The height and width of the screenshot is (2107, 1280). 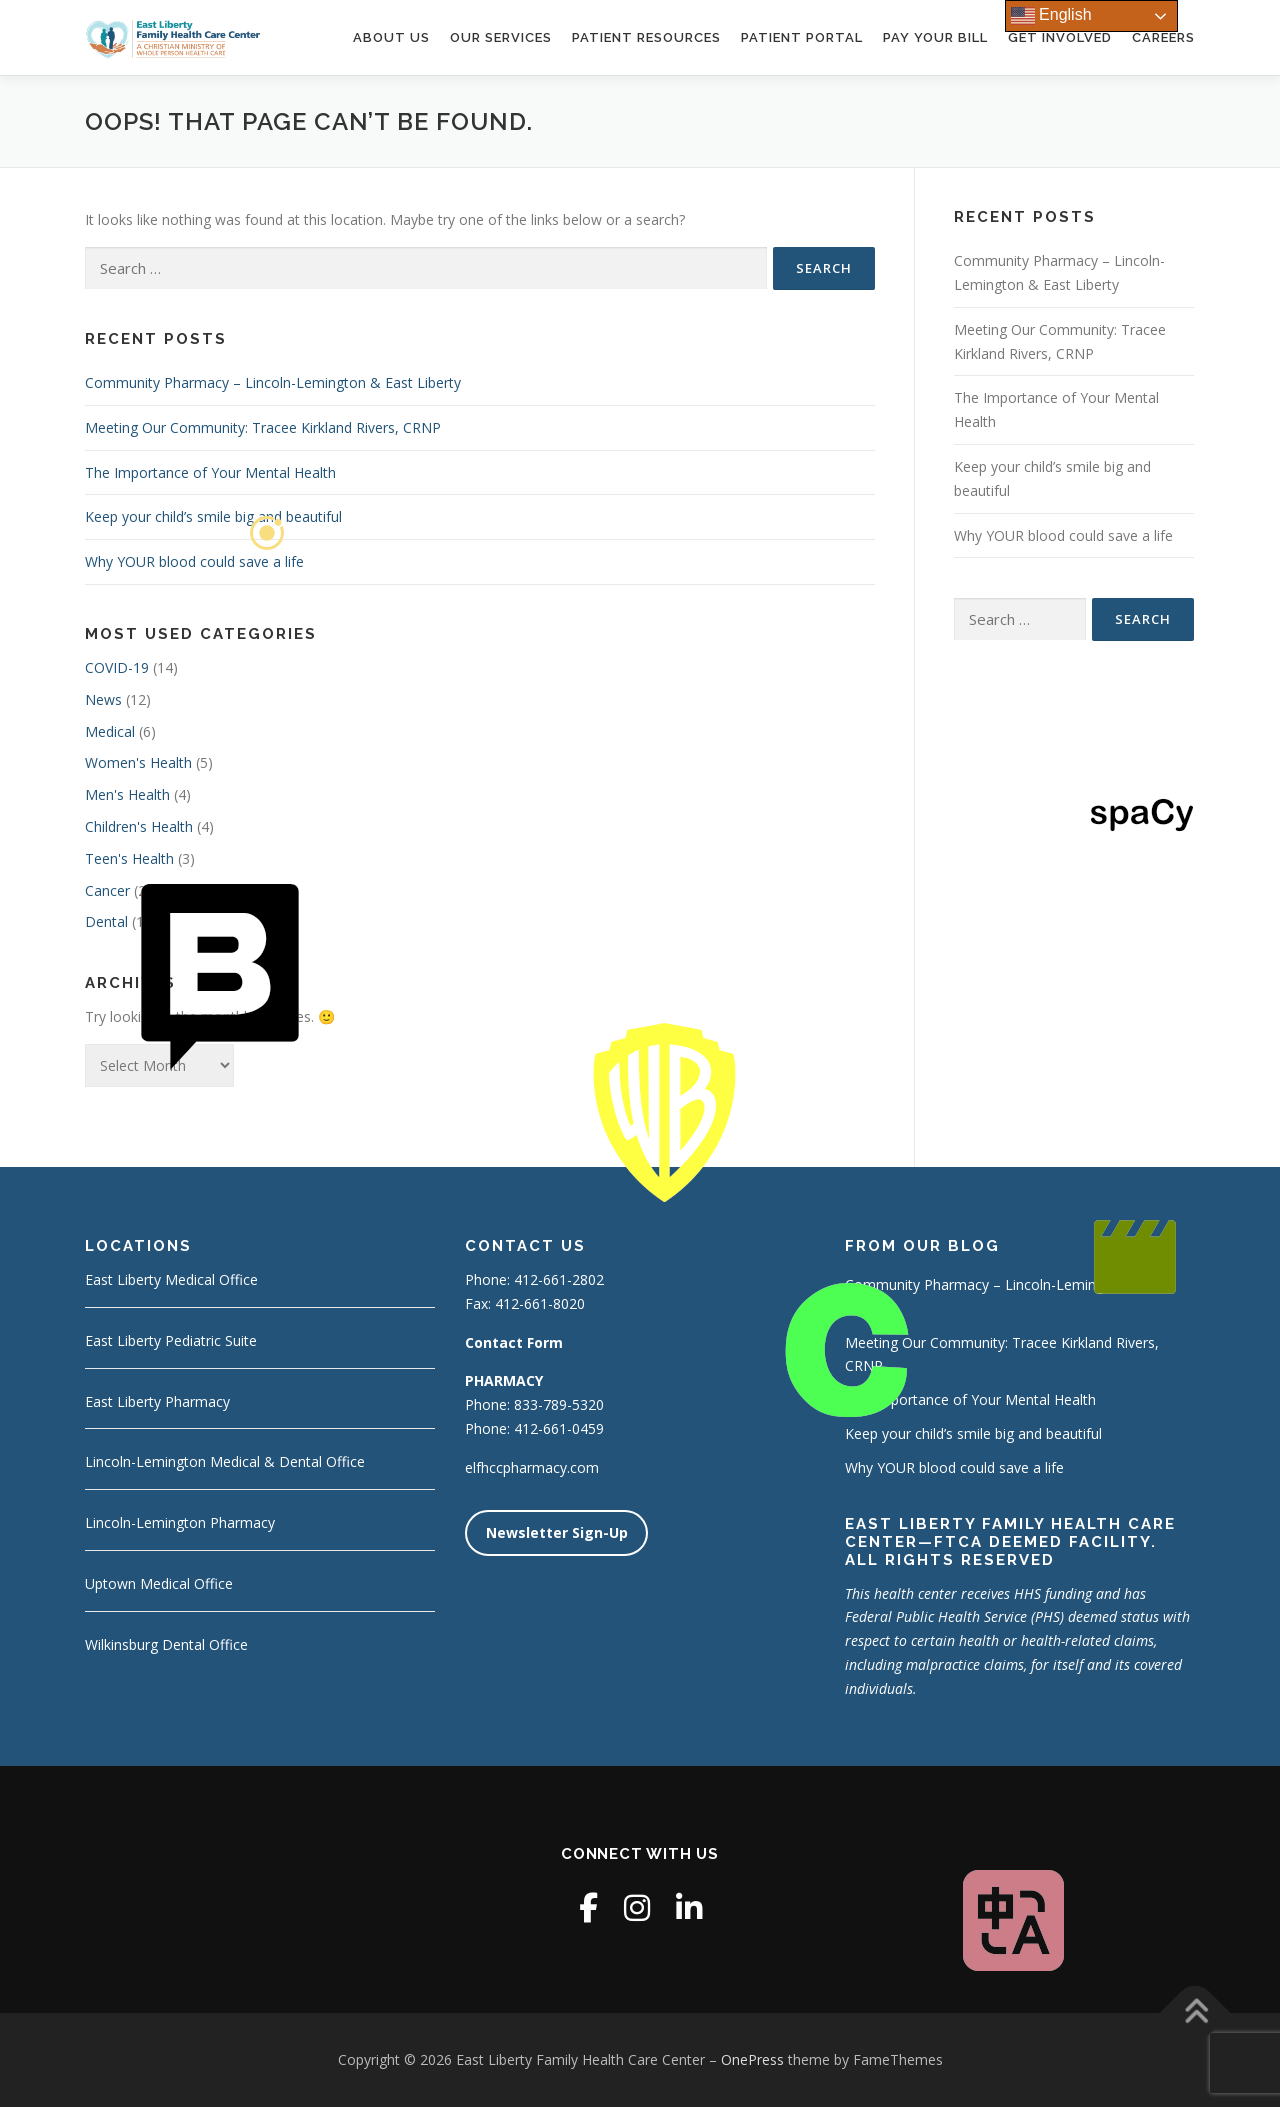 What do you see at coordinates (1142, 815) in the screenshot?
I see `open spaCy natural language processing library` at bounding box center [1142, 815].